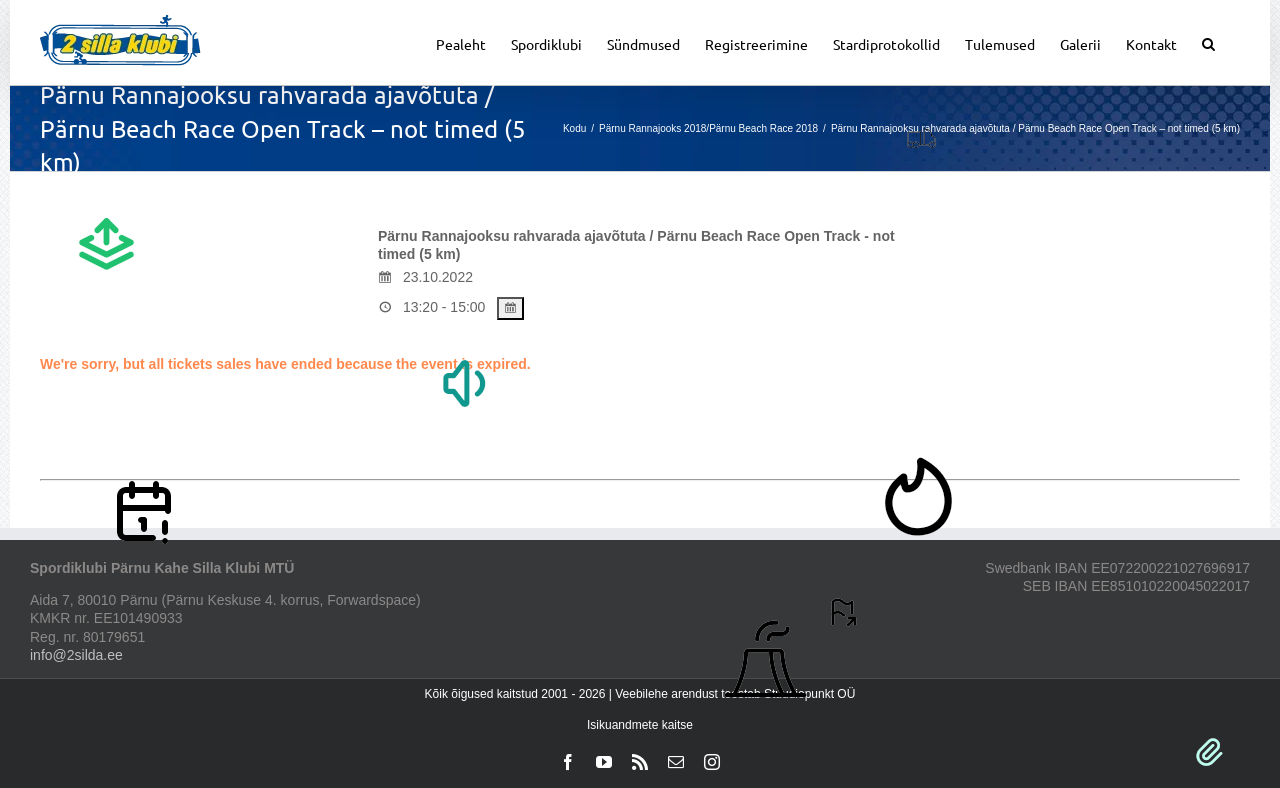 The width and height of the screenshot is (1280, 788). What do you see at coordinates (1209, 752) in the screenshot?
I see `attach a file to your message` at bounding box center [1209, 752].